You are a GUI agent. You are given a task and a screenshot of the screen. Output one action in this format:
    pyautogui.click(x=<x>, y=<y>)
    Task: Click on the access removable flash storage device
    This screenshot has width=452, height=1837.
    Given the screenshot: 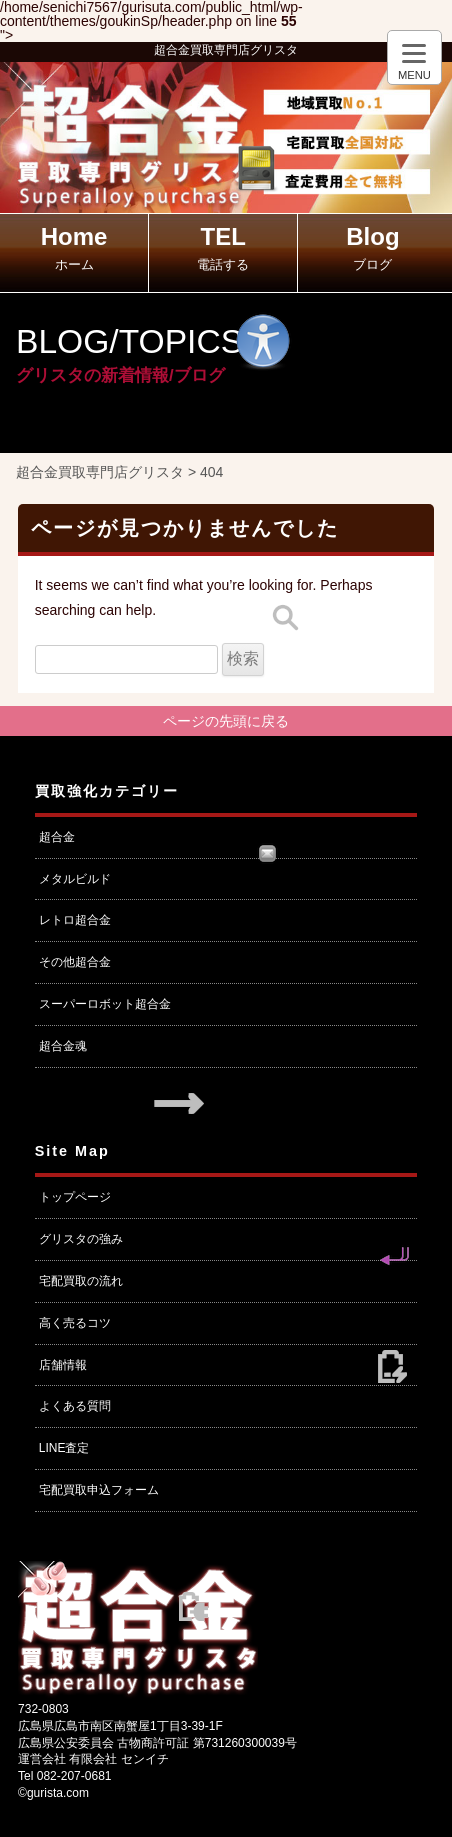 What is the action you would take?
    pyautogui.click(x=256, y=169)
    